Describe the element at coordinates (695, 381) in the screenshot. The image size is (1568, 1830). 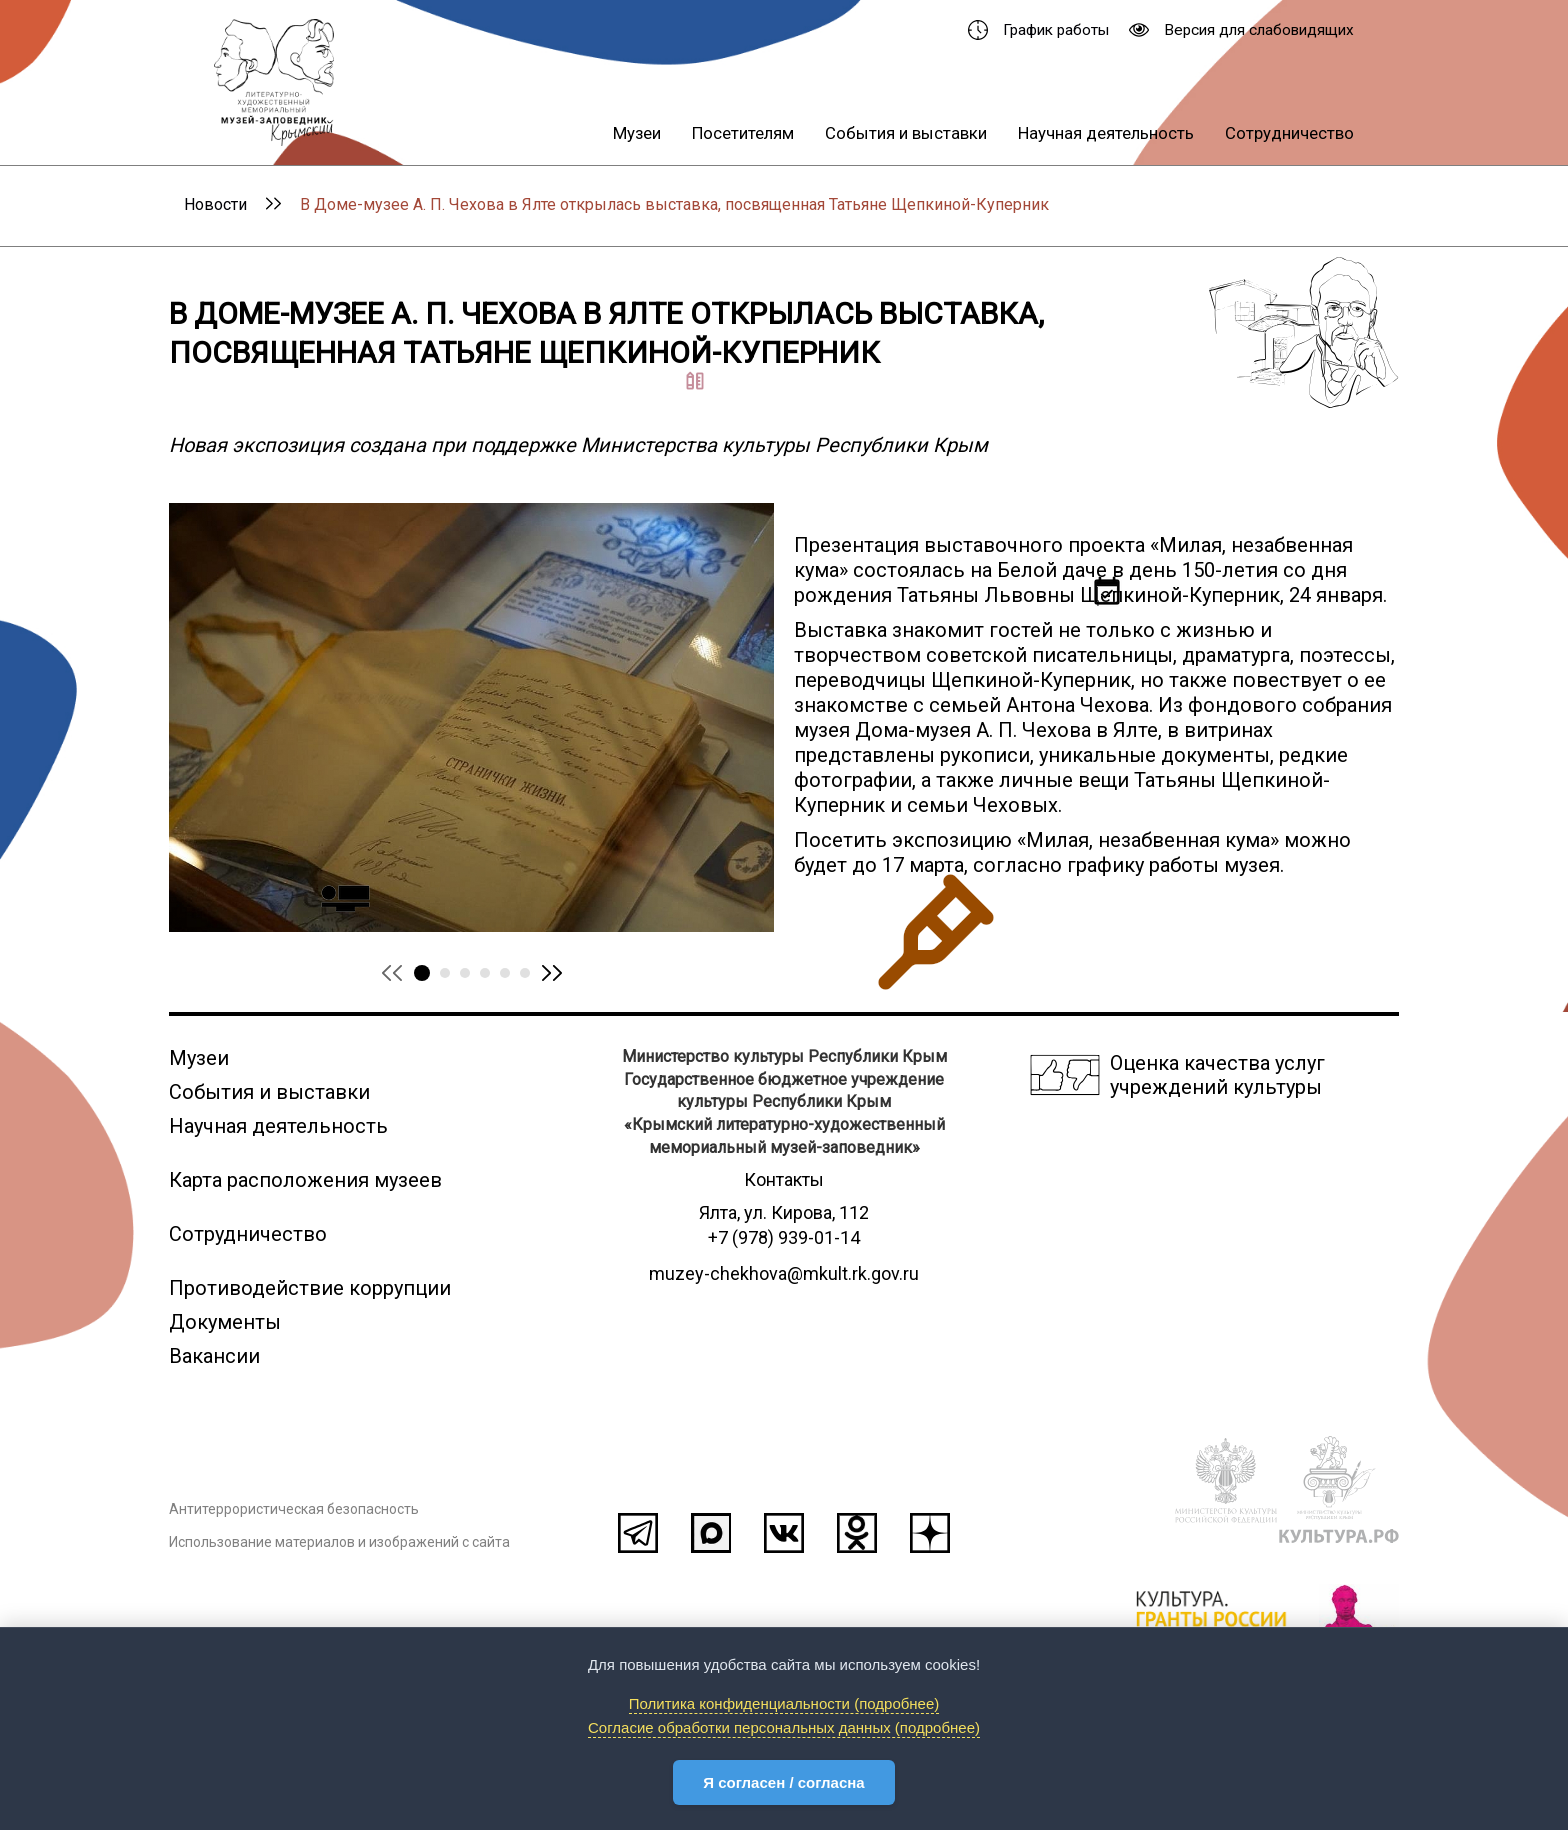
I see `access design or drawing tools` at that location.